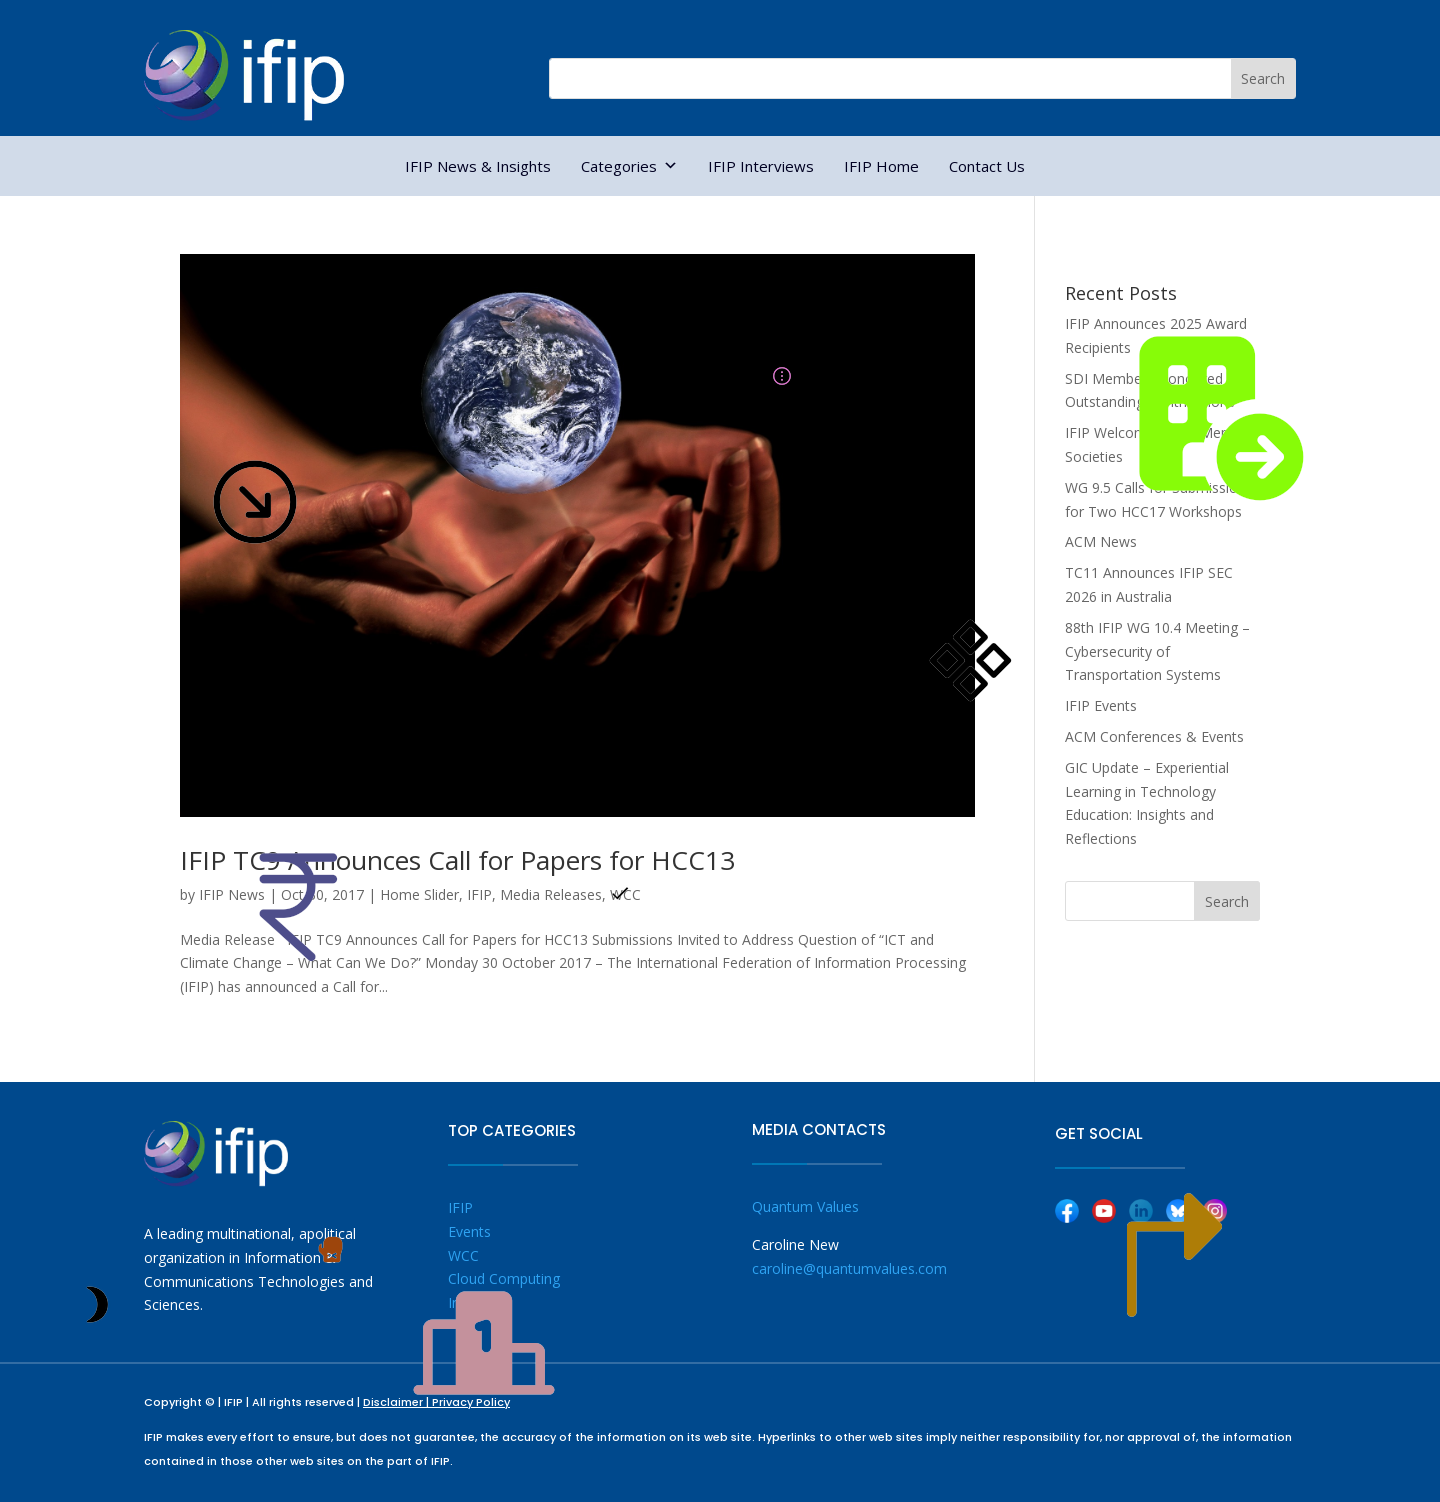 Image resolution: width=1440 pixels, height=1502 pixels. What do you see at coordinates (484, 1343) in the screenshot?
I see `view leaderboard or rankings` at bounding box center [484, 1343].